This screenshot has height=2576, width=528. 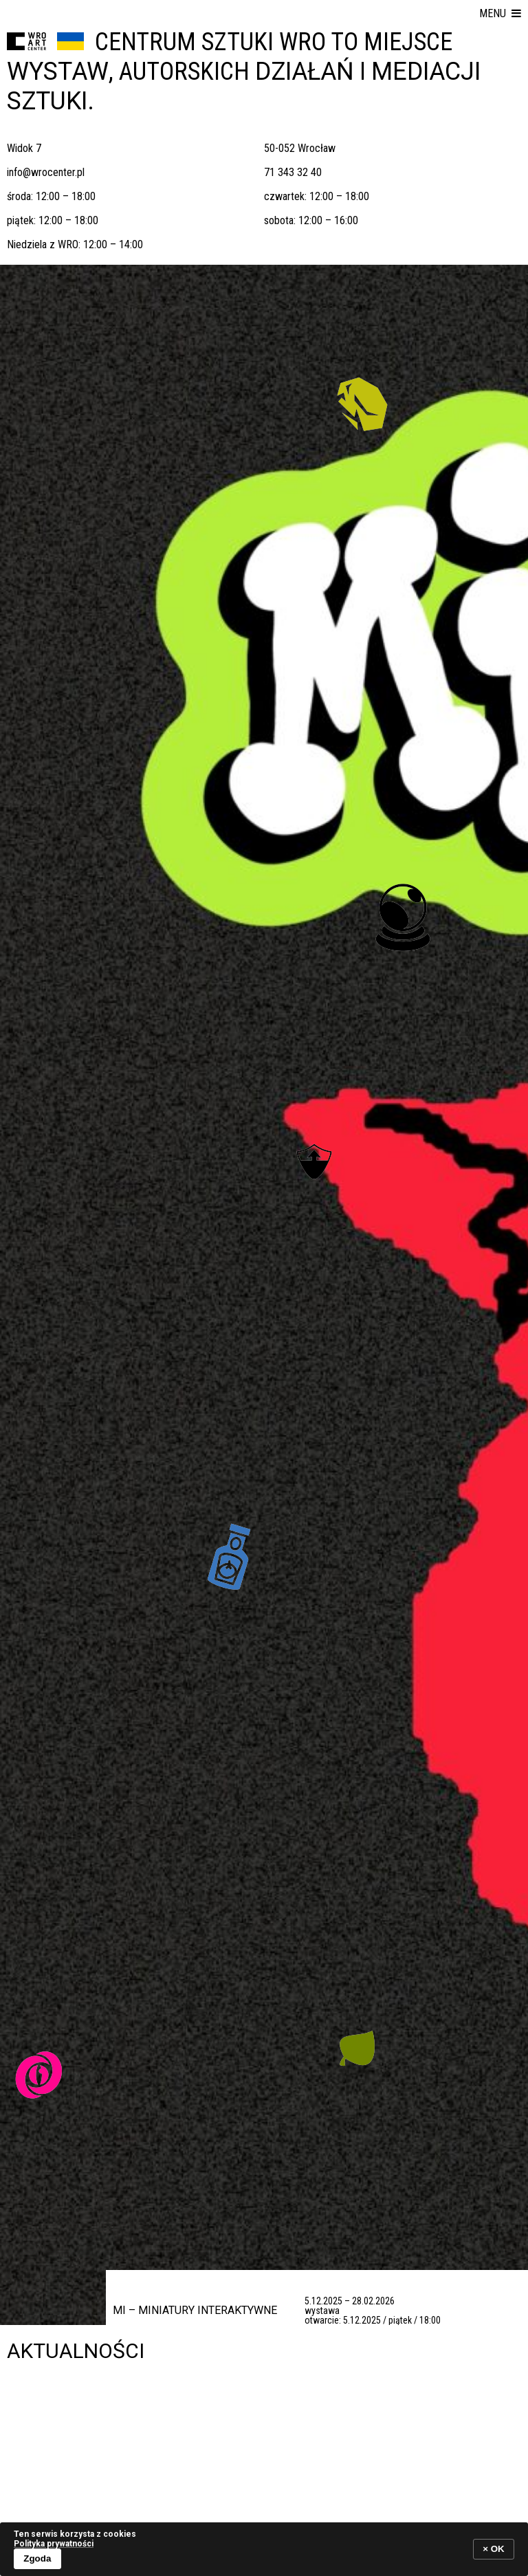 What do you see at coordinates (38, 2075) in the screenshot?
I see `indicates a surreal or dream-like game state` at bounding box center [38, 2075].